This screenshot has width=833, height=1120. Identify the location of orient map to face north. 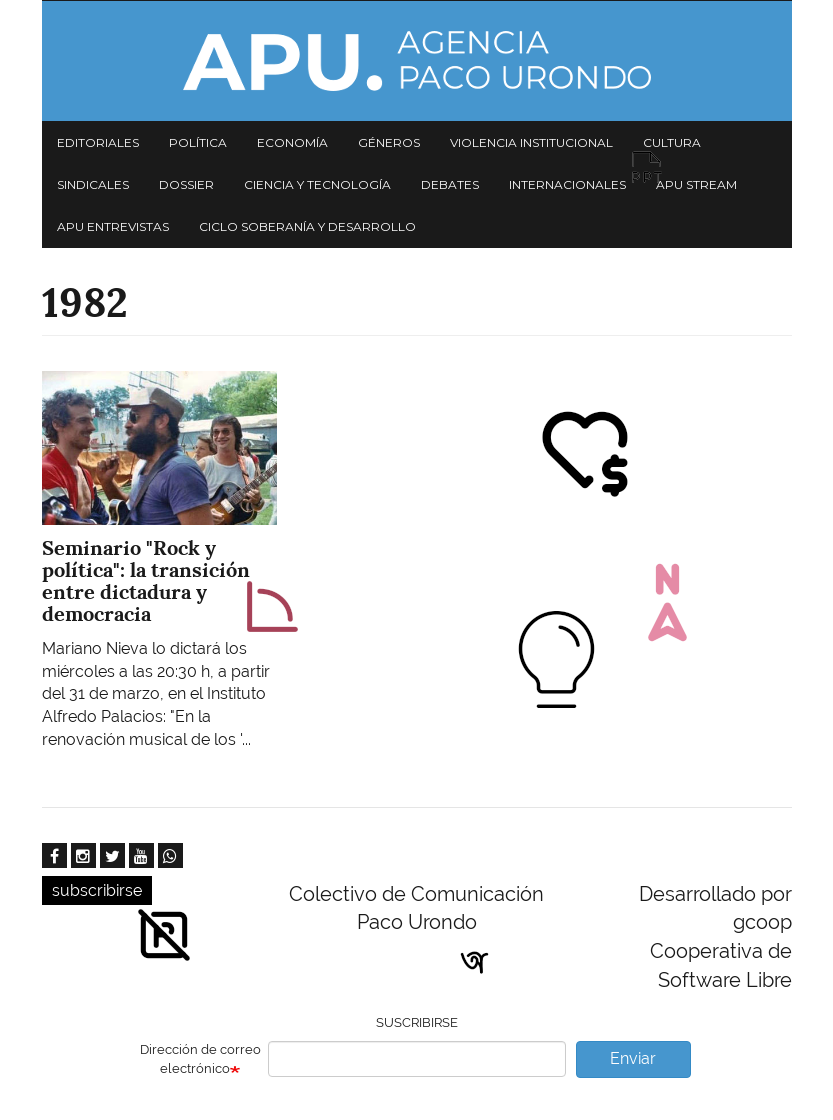
(667, 602).